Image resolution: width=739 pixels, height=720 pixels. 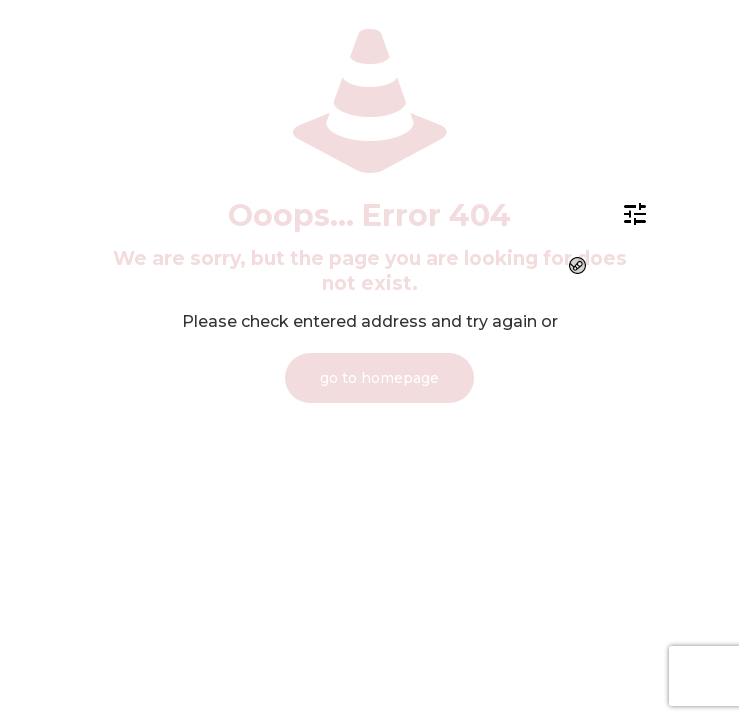 What do you see at coordinates (635, 214) in the screenshot?
I see `adjust settings or preferences` at bounding box center [635, 214].